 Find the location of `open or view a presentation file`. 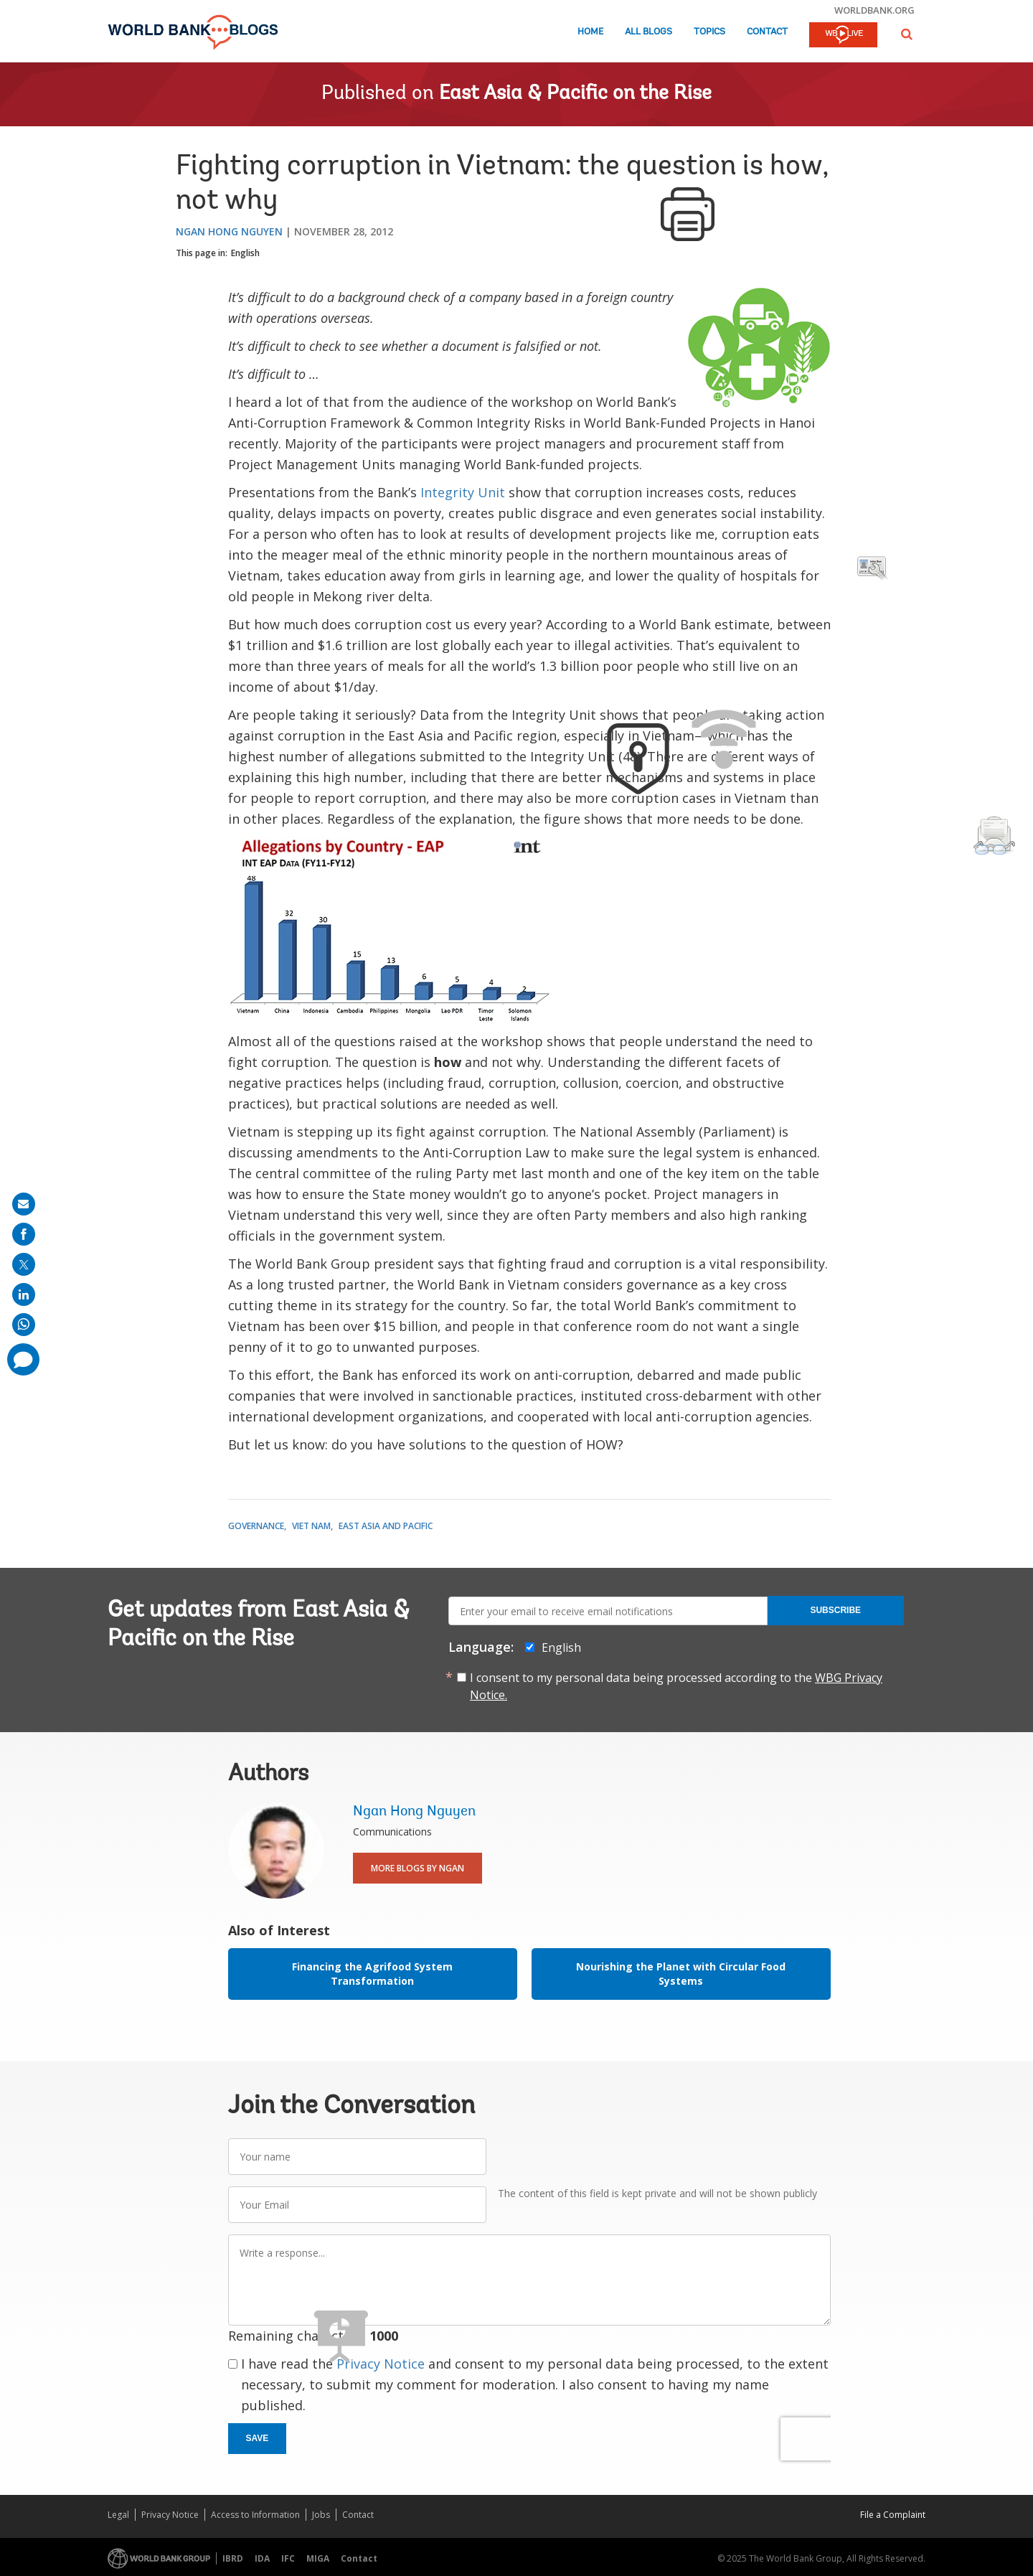

open or view a presentation file is located at coordinates (341, 2334).